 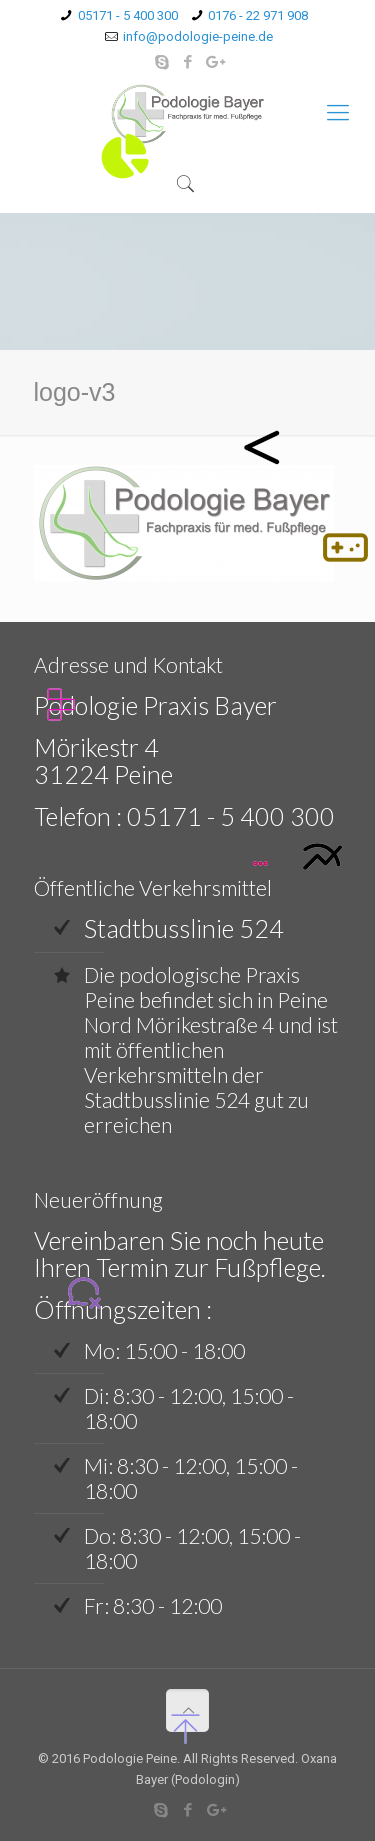 What do you see at coordinates (58, 704) in the screenshot?
I see `open replit coding environment` at bounding box center [58, 704].